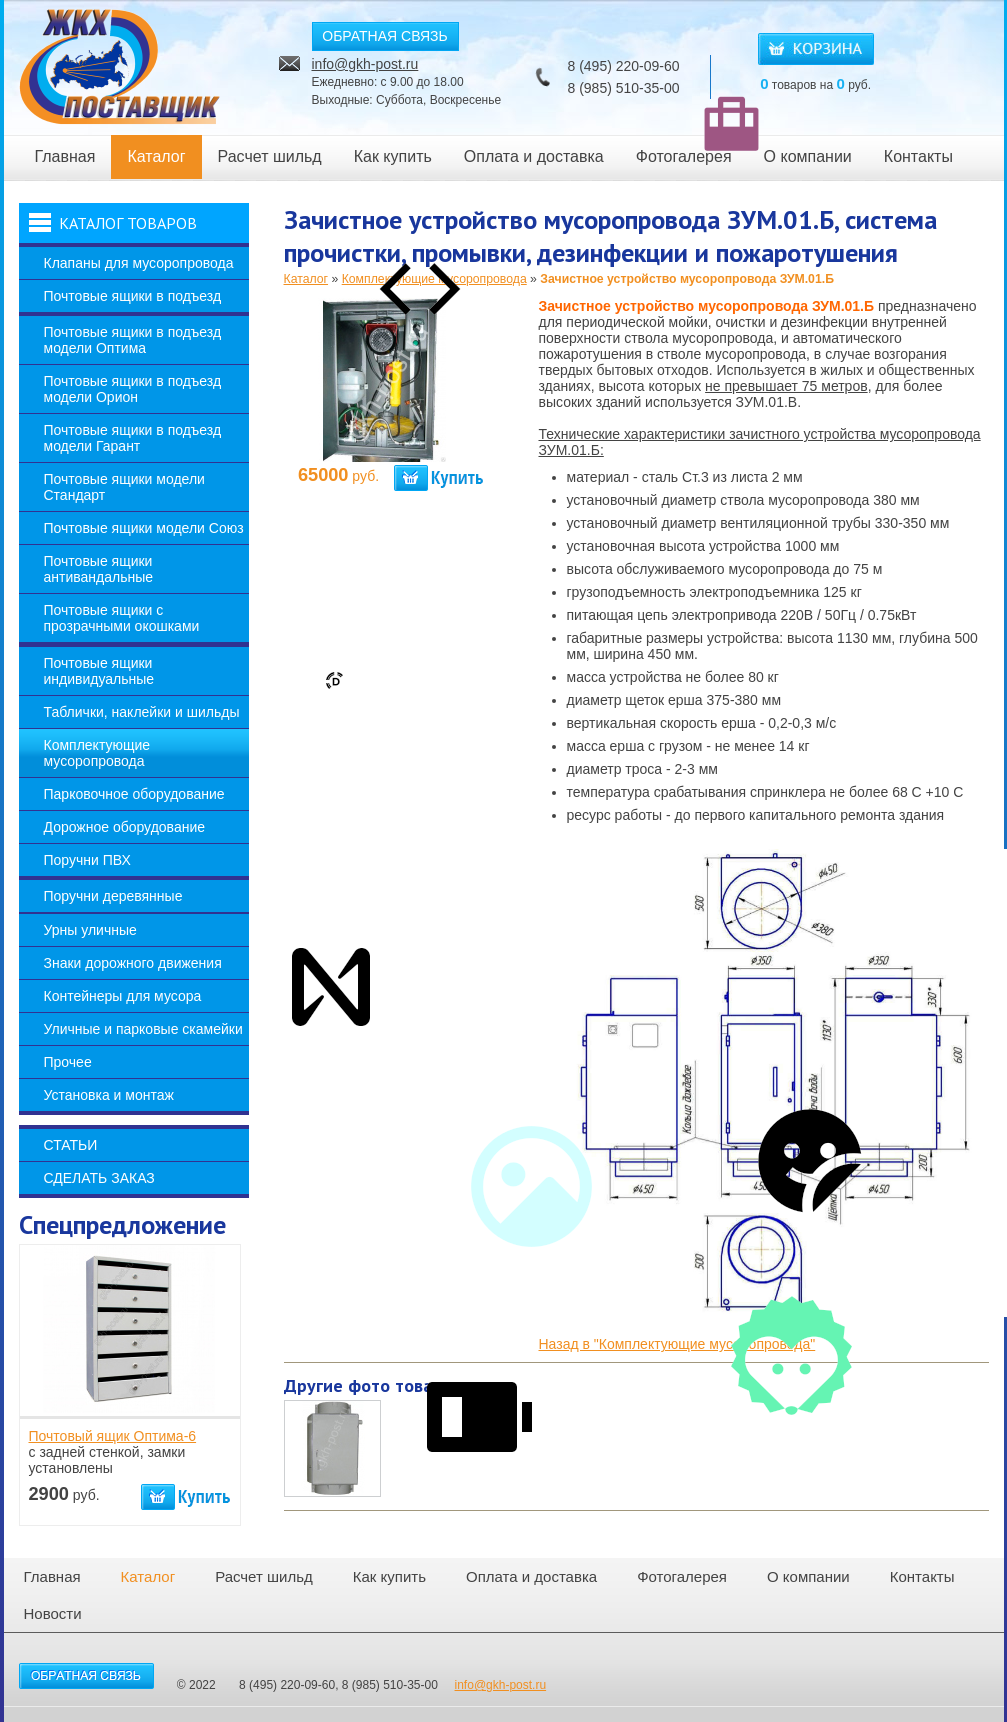  What do you see at coordinates (810, 1161) in the screenshot?
I see `add a sticker to your message` at bounding box center [810, 1161].